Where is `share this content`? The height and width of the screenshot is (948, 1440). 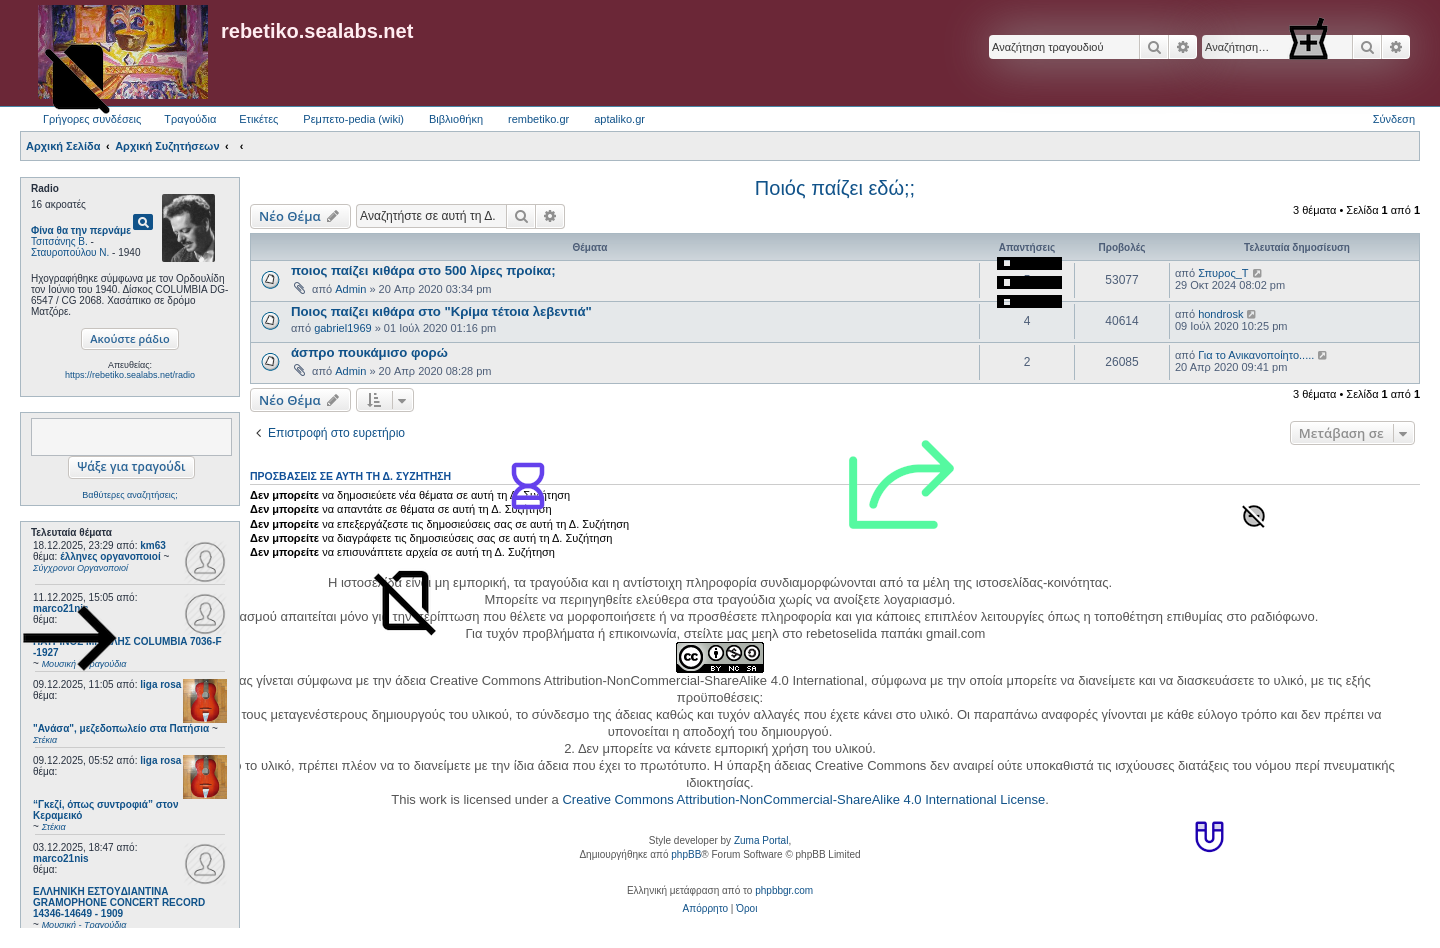 share this content is located at coordinates (901, 480).